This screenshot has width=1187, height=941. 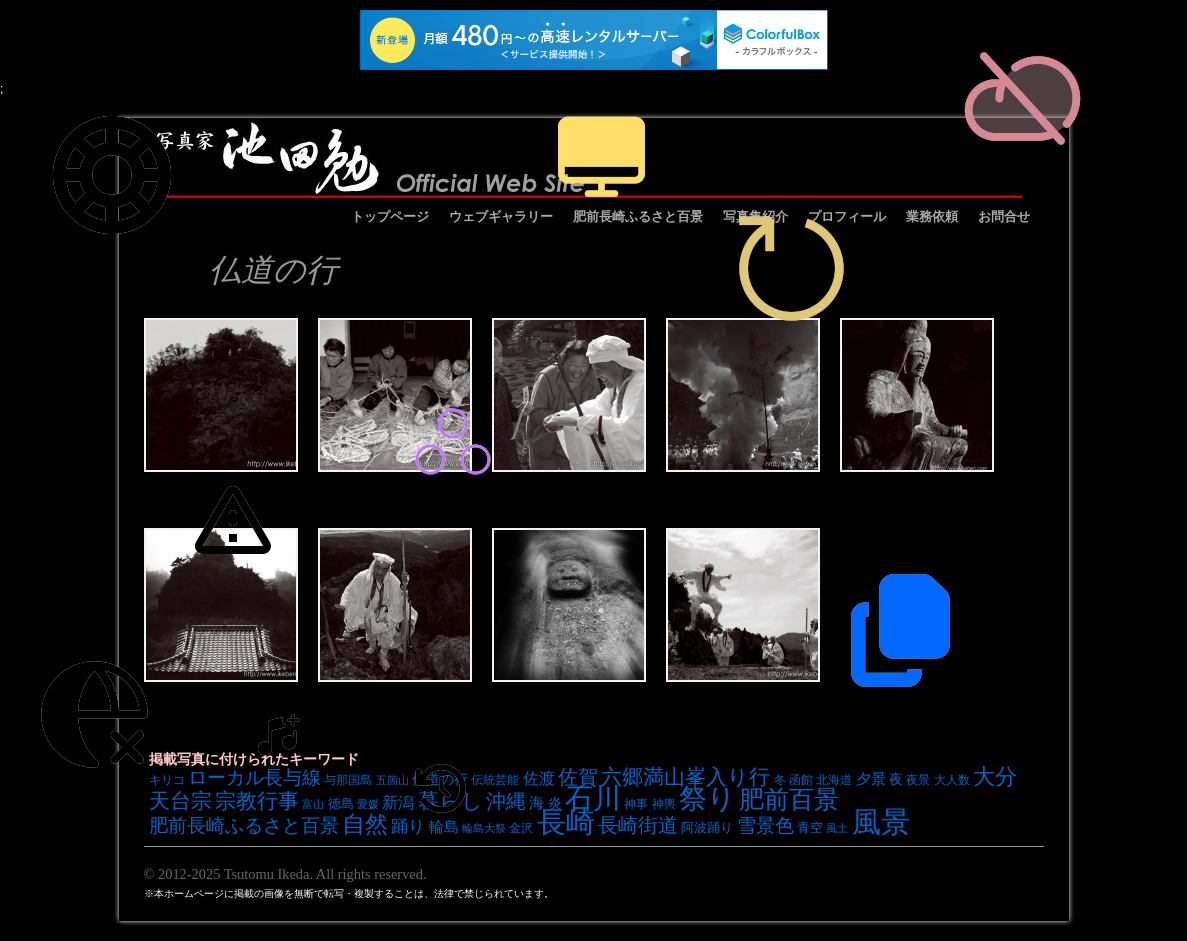 I want to click on switch to desktop view, so click(x=601, y=153).